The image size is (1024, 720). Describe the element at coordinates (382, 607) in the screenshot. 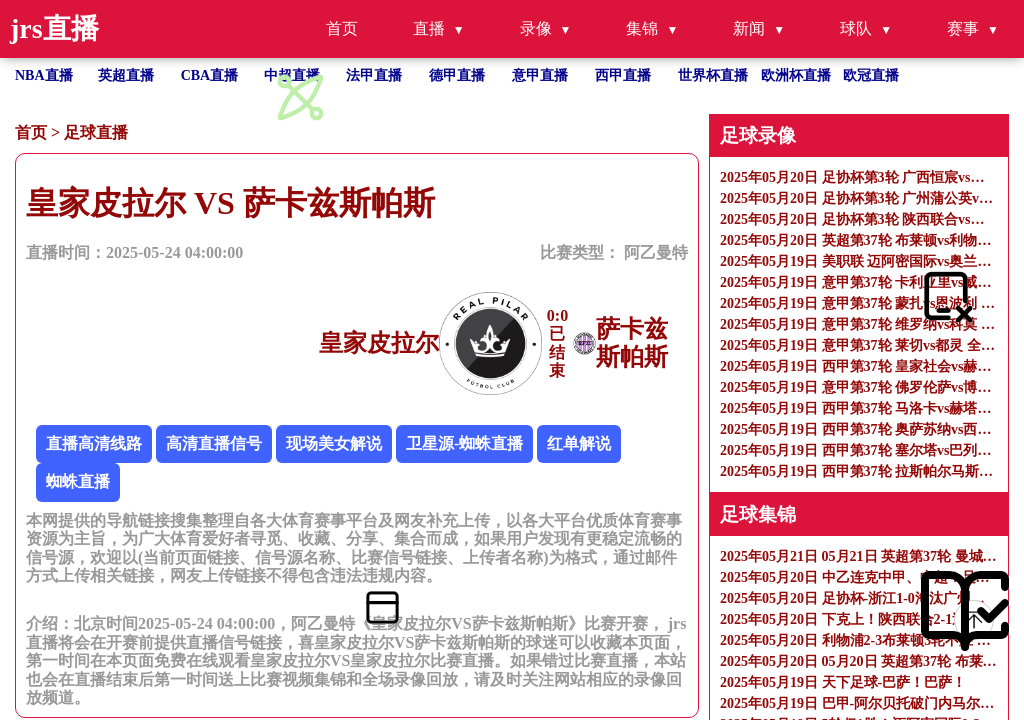

I see `toggle top panel visibility` at that location.